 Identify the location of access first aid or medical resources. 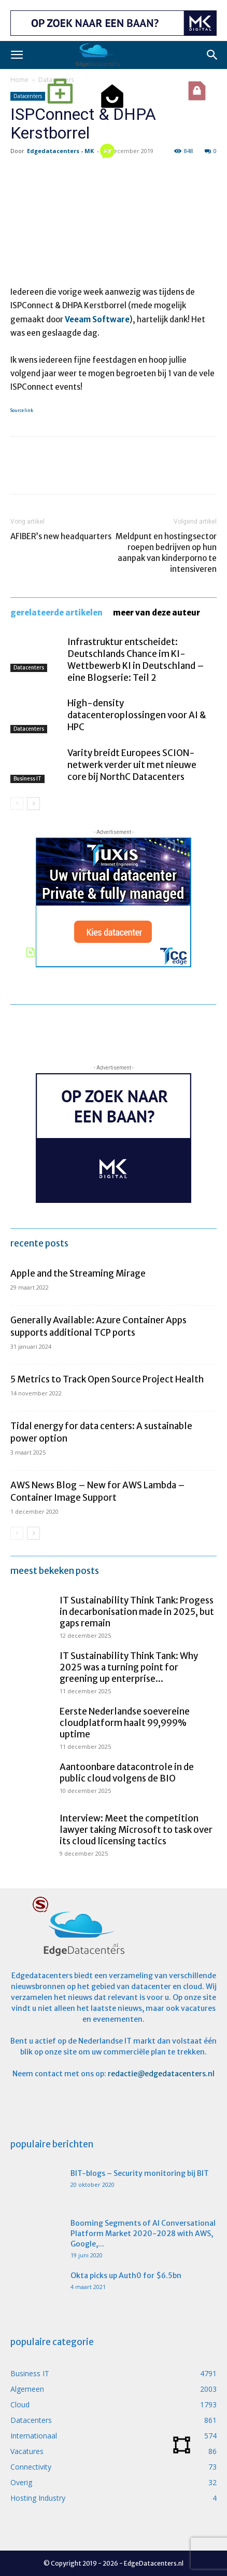
(60, 92).